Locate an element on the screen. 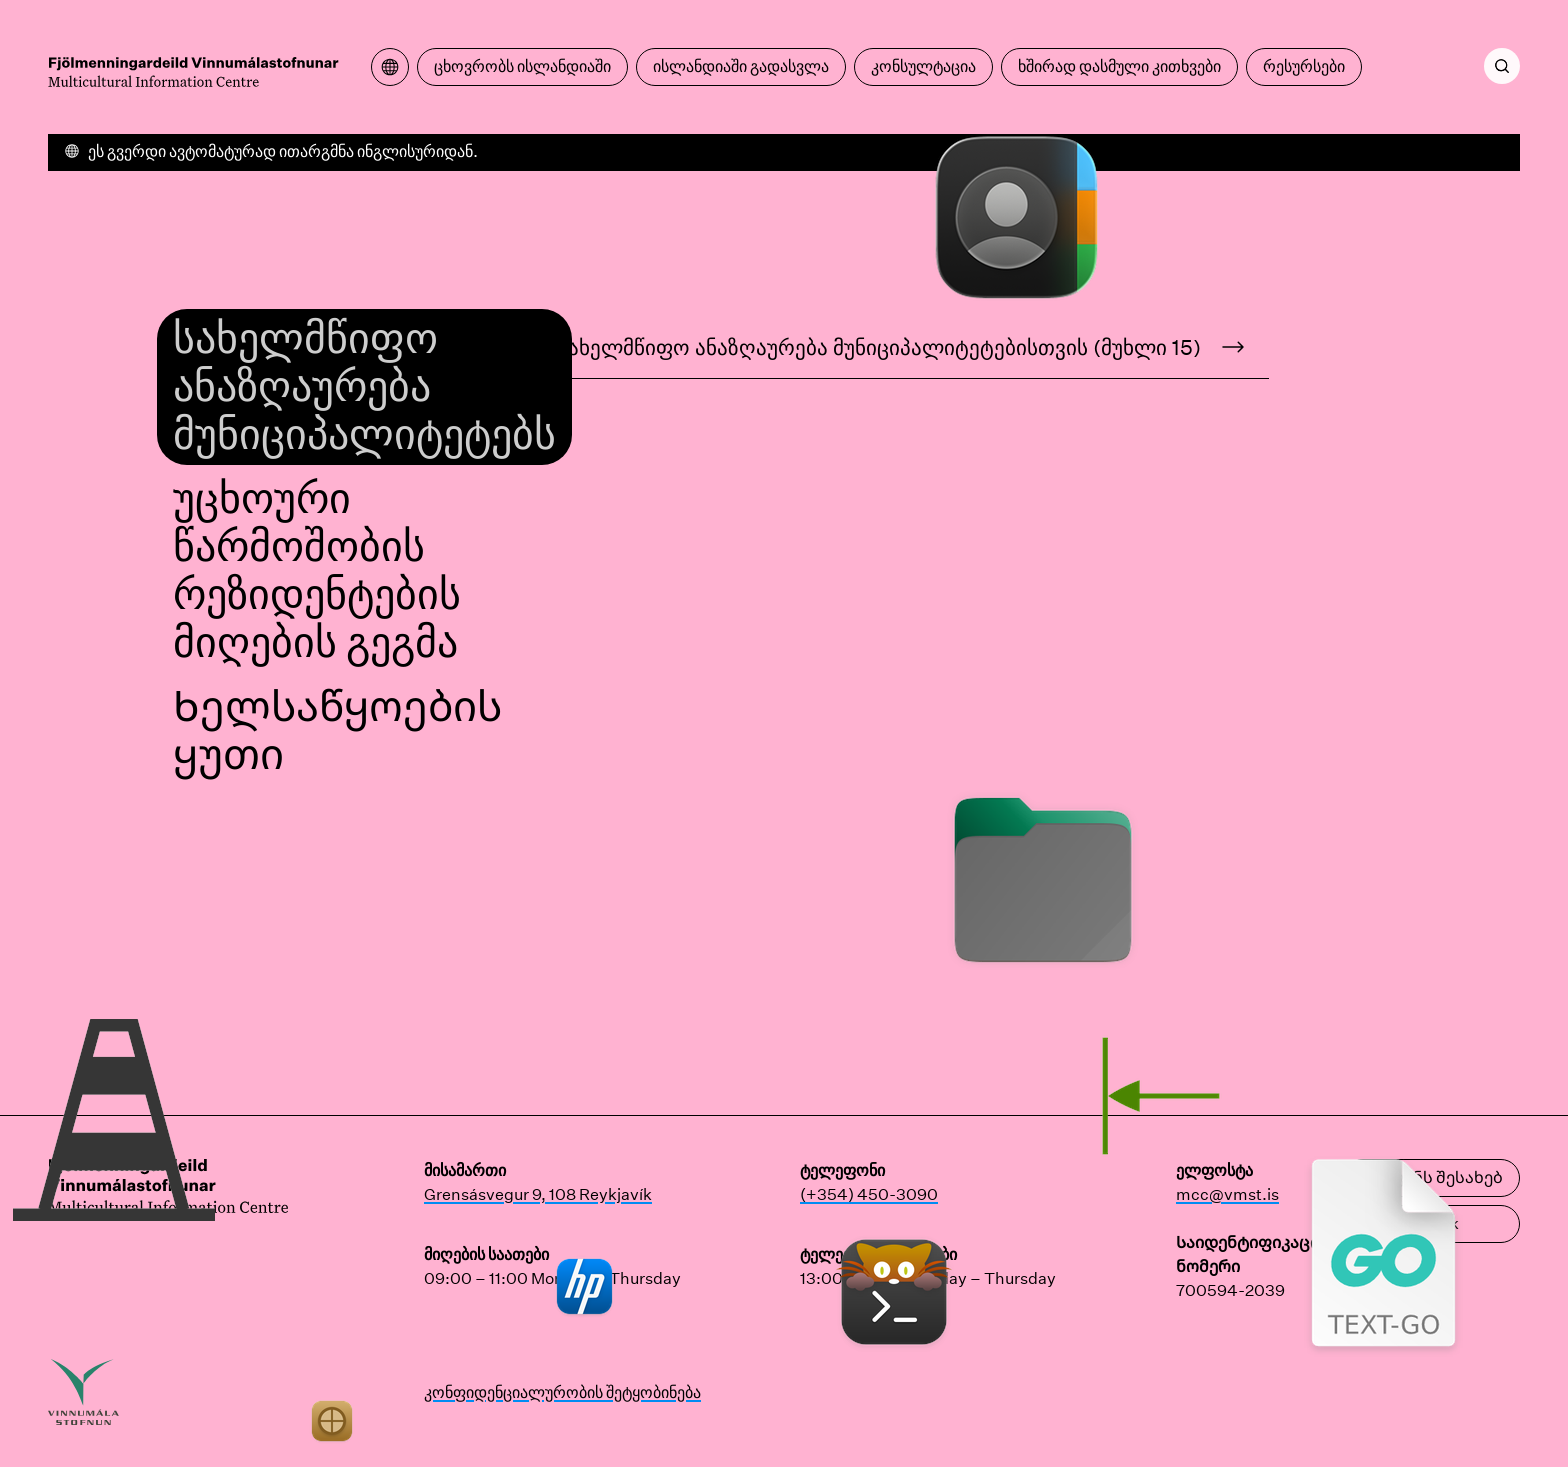 Image resolution: width=1568 pixels, height=1467 pixels. open the contacts app is located at coordinates (1016, 217).